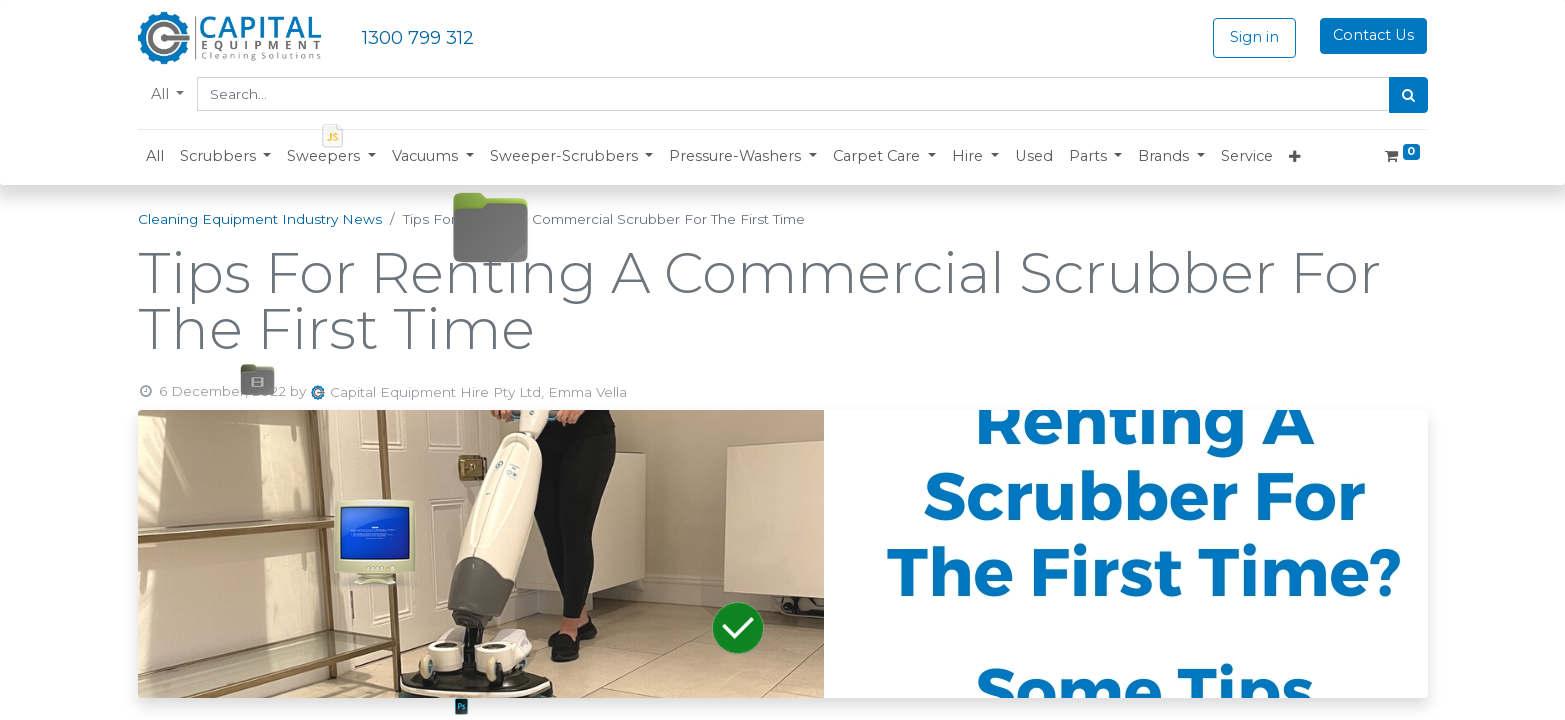 This screenshot has width=1565, height=720. What do you see at coordinates (461, 706) in the screenshot?
I see `adobe photoshop file type indicator` at bounding box center [461, 706].